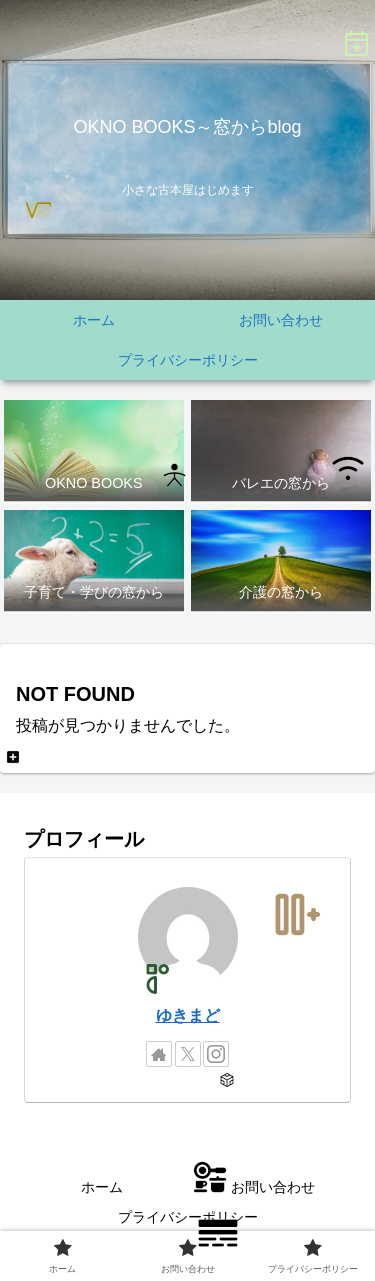 Image resolution: width=375 pixels, height=1281 pixels. Describe the element at coordinates (157, 979) in the screenshot. I see `radix ui component library logo` at that location.